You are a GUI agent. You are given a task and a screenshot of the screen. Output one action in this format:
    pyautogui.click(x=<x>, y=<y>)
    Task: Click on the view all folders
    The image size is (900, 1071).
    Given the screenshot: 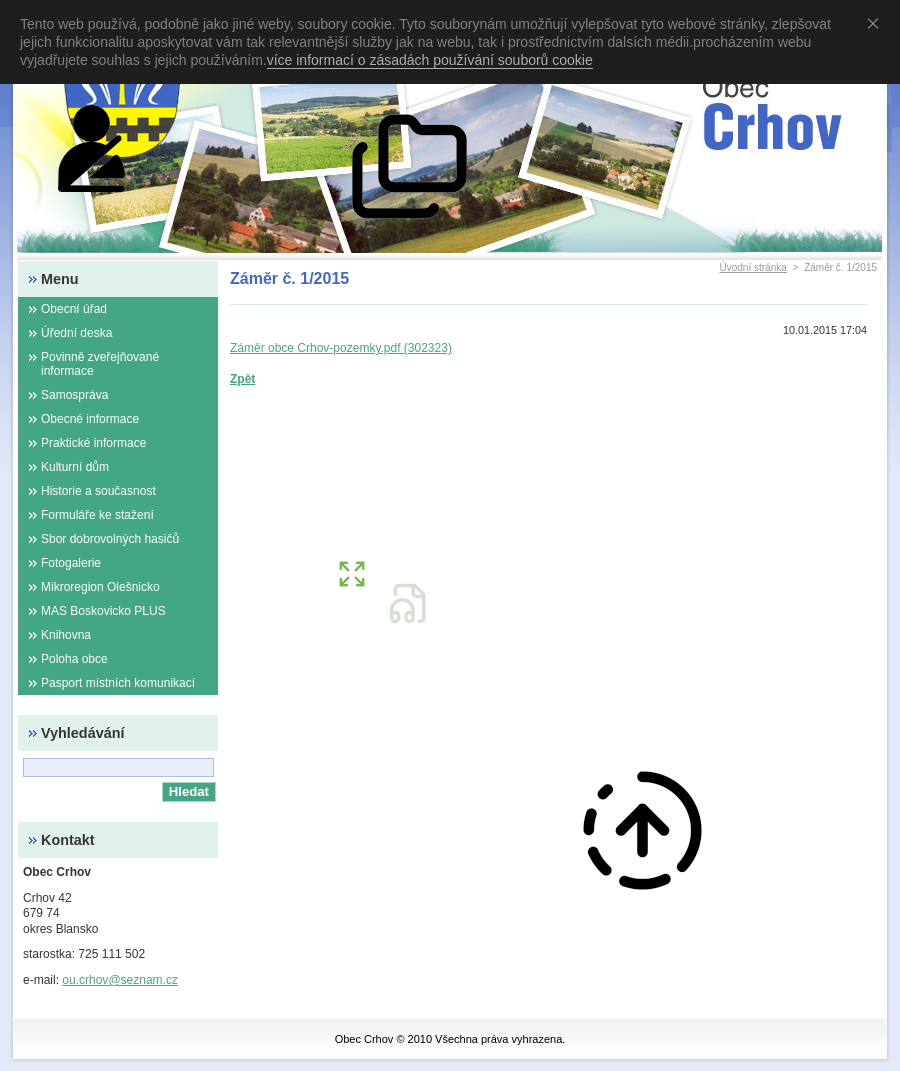 What is the action you would take?
    pyautogui.click(x=409, y=166)
    